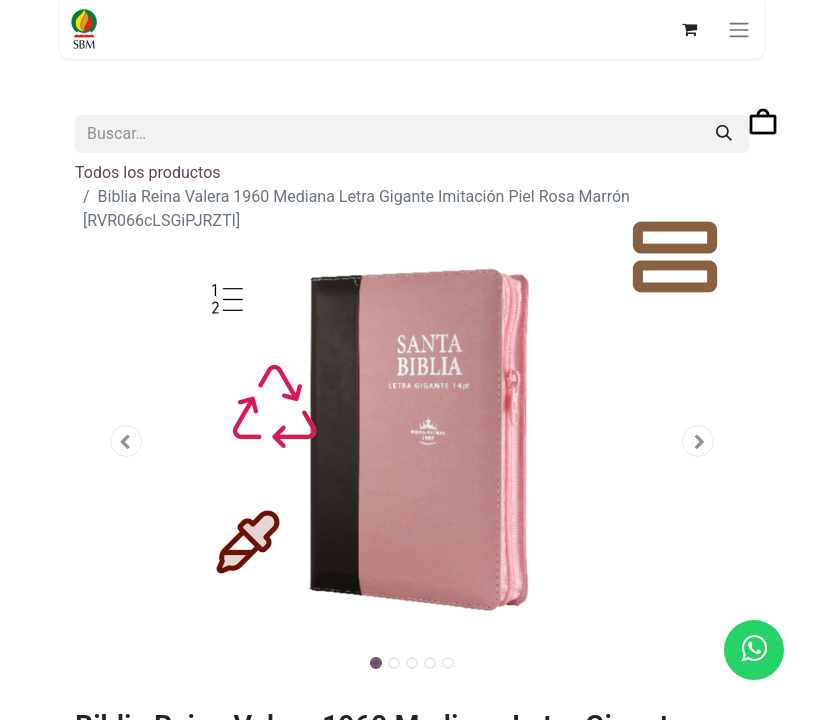 Image resolution: width=824 pixels, height=720 pixels. What do you see at coordinates (274, 406) in the screenshot?
I see `indicates recyclable item or material` at bounding box center [274, 406].